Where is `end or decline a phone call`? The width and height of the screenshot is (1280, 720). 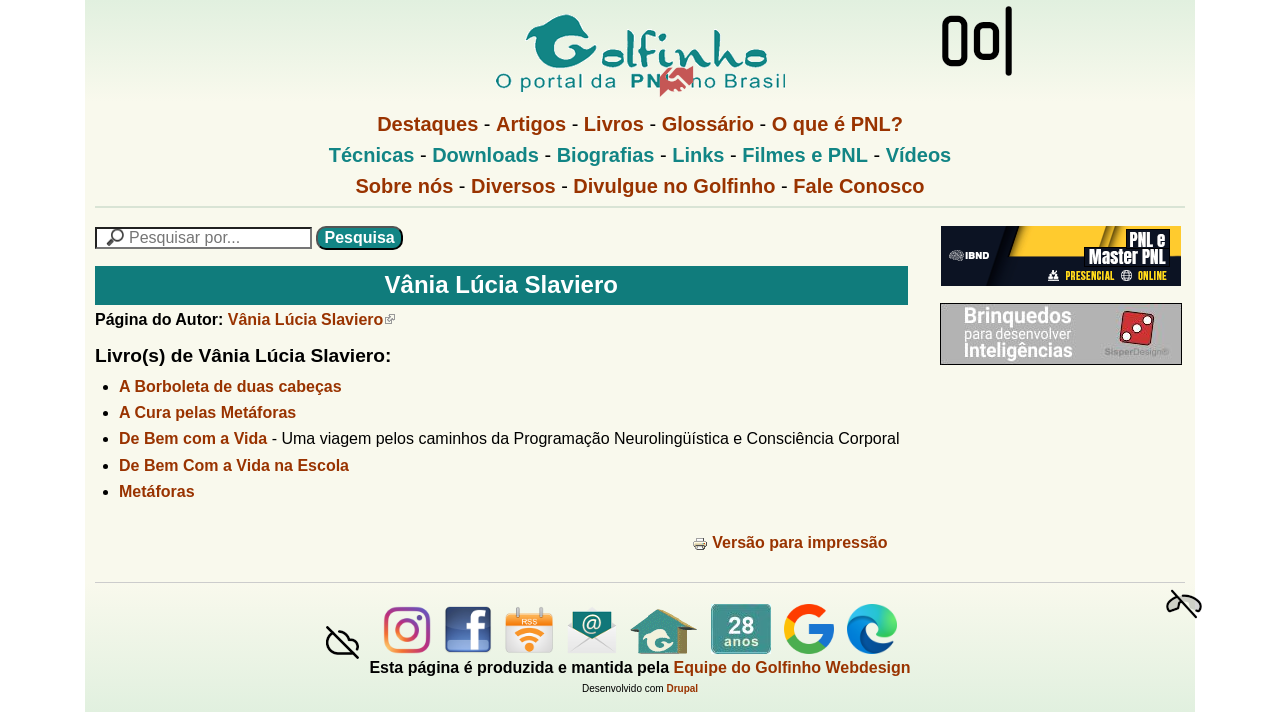 end or decline a phone call is located at coordinates (1184, 604).